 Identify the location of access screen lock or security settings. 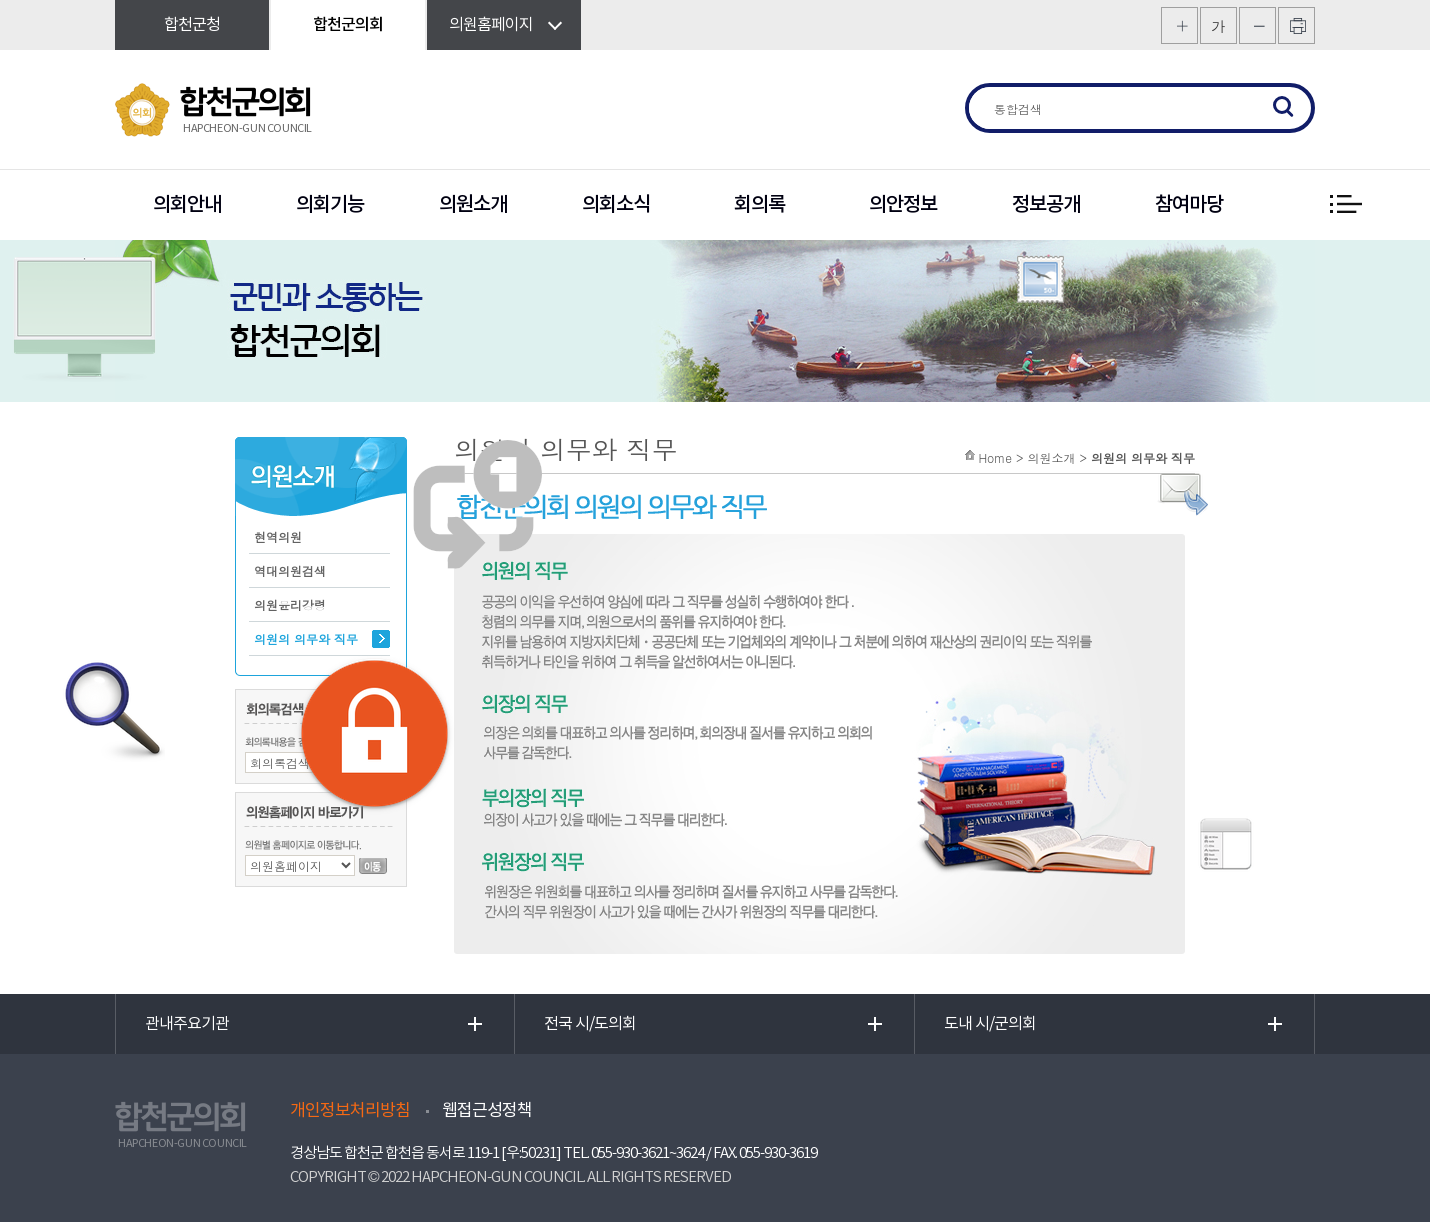
(374, 733).